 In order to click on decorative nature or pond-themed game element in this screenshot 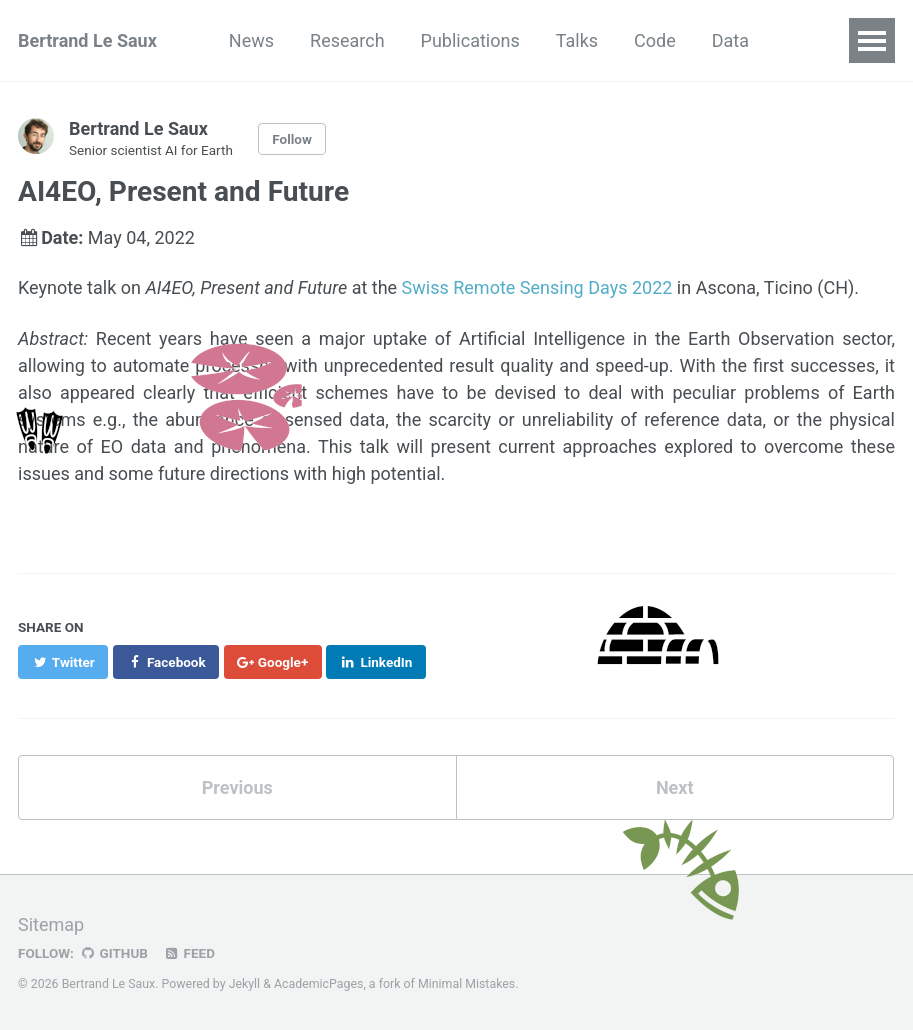, I will do `click(246, 398)`.